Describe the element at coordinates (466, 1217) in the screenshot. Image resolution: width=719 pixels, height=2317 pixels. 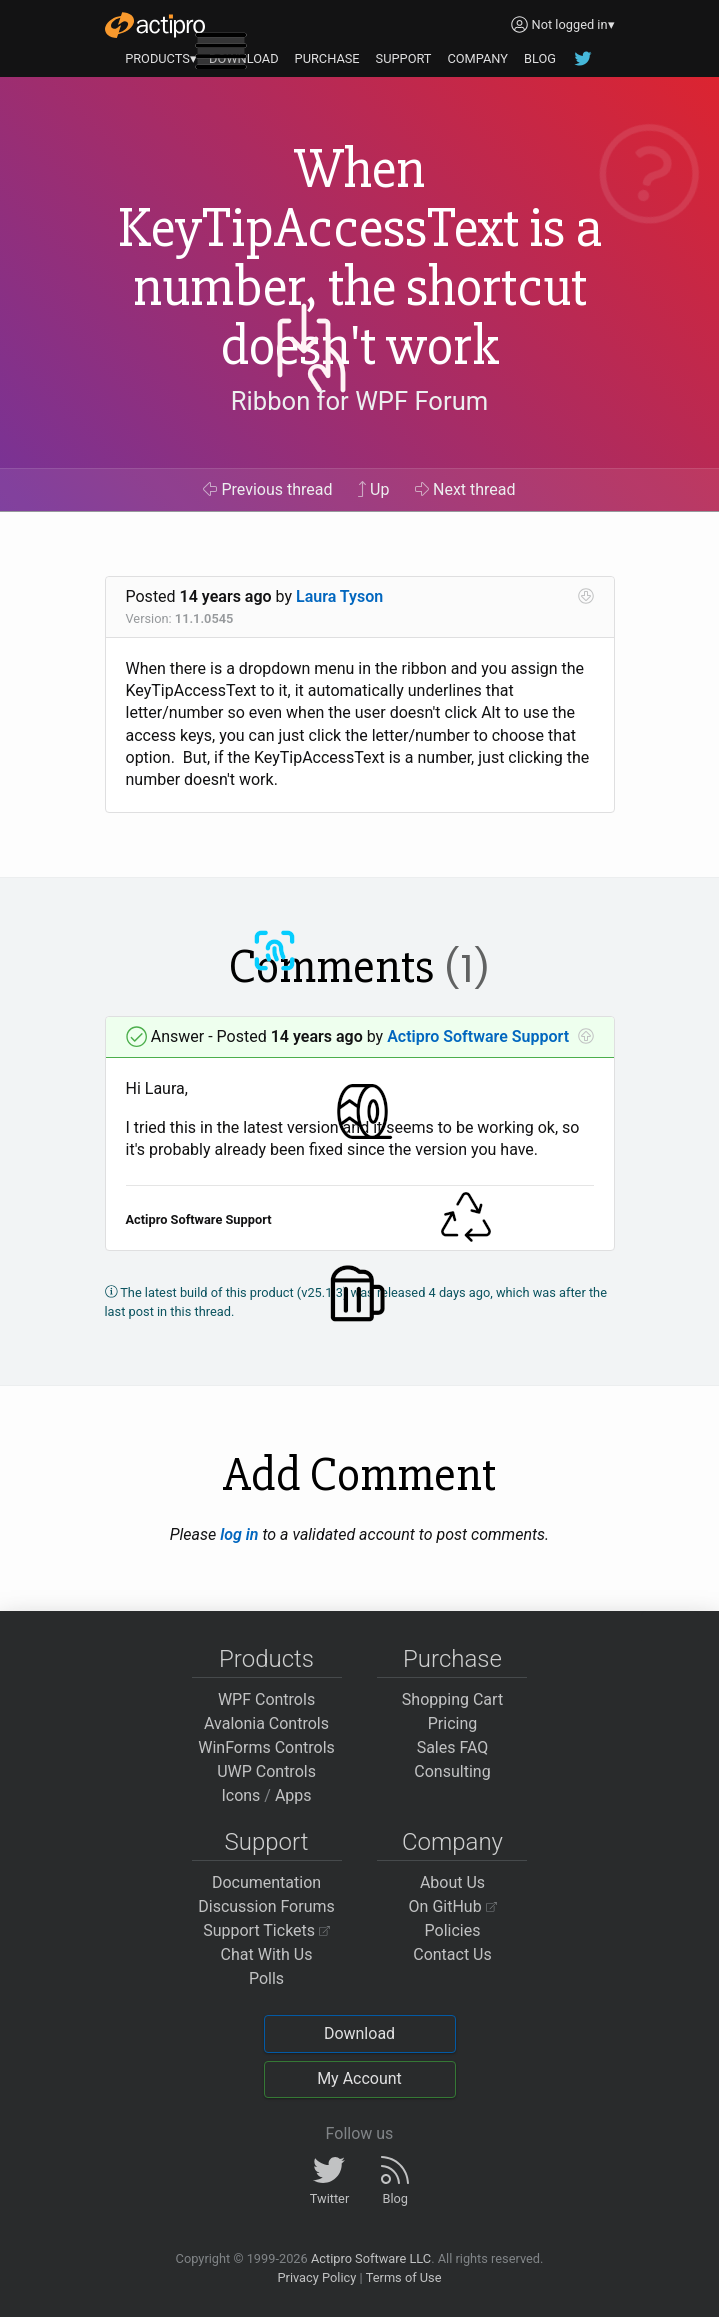
I see `indicates recyclable item or material` at that location.